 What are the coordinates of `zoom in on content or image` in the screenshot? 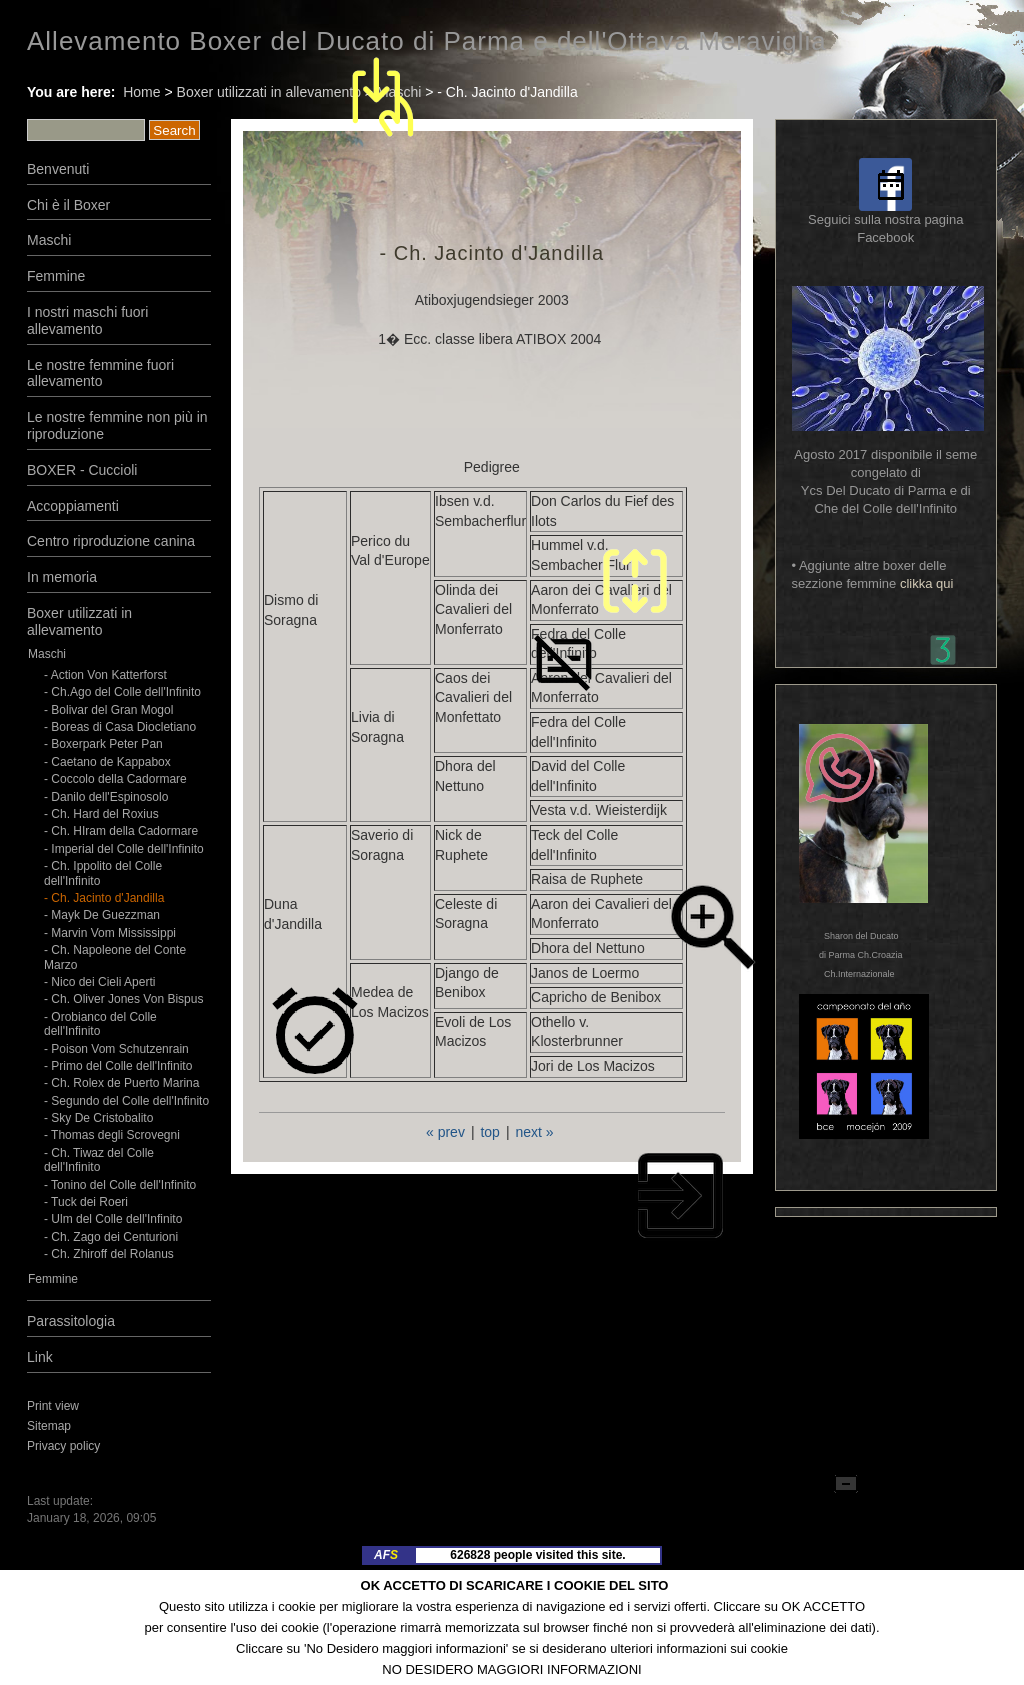 It's located at (714, 928).